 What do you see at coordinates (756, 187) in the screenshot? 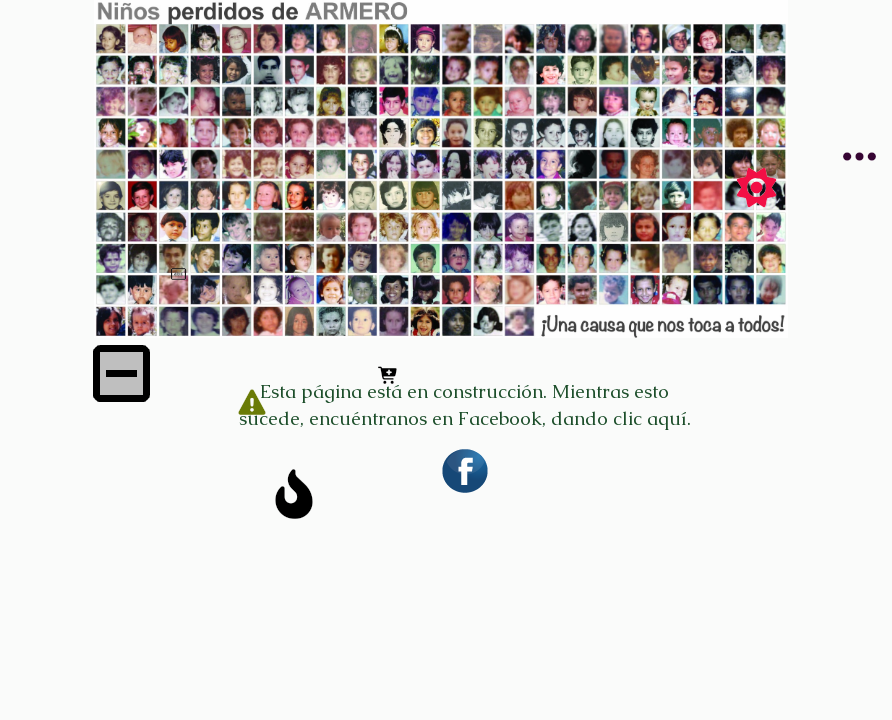
I see `toggle light mode or bright theme` at bounding box center [756, 187].